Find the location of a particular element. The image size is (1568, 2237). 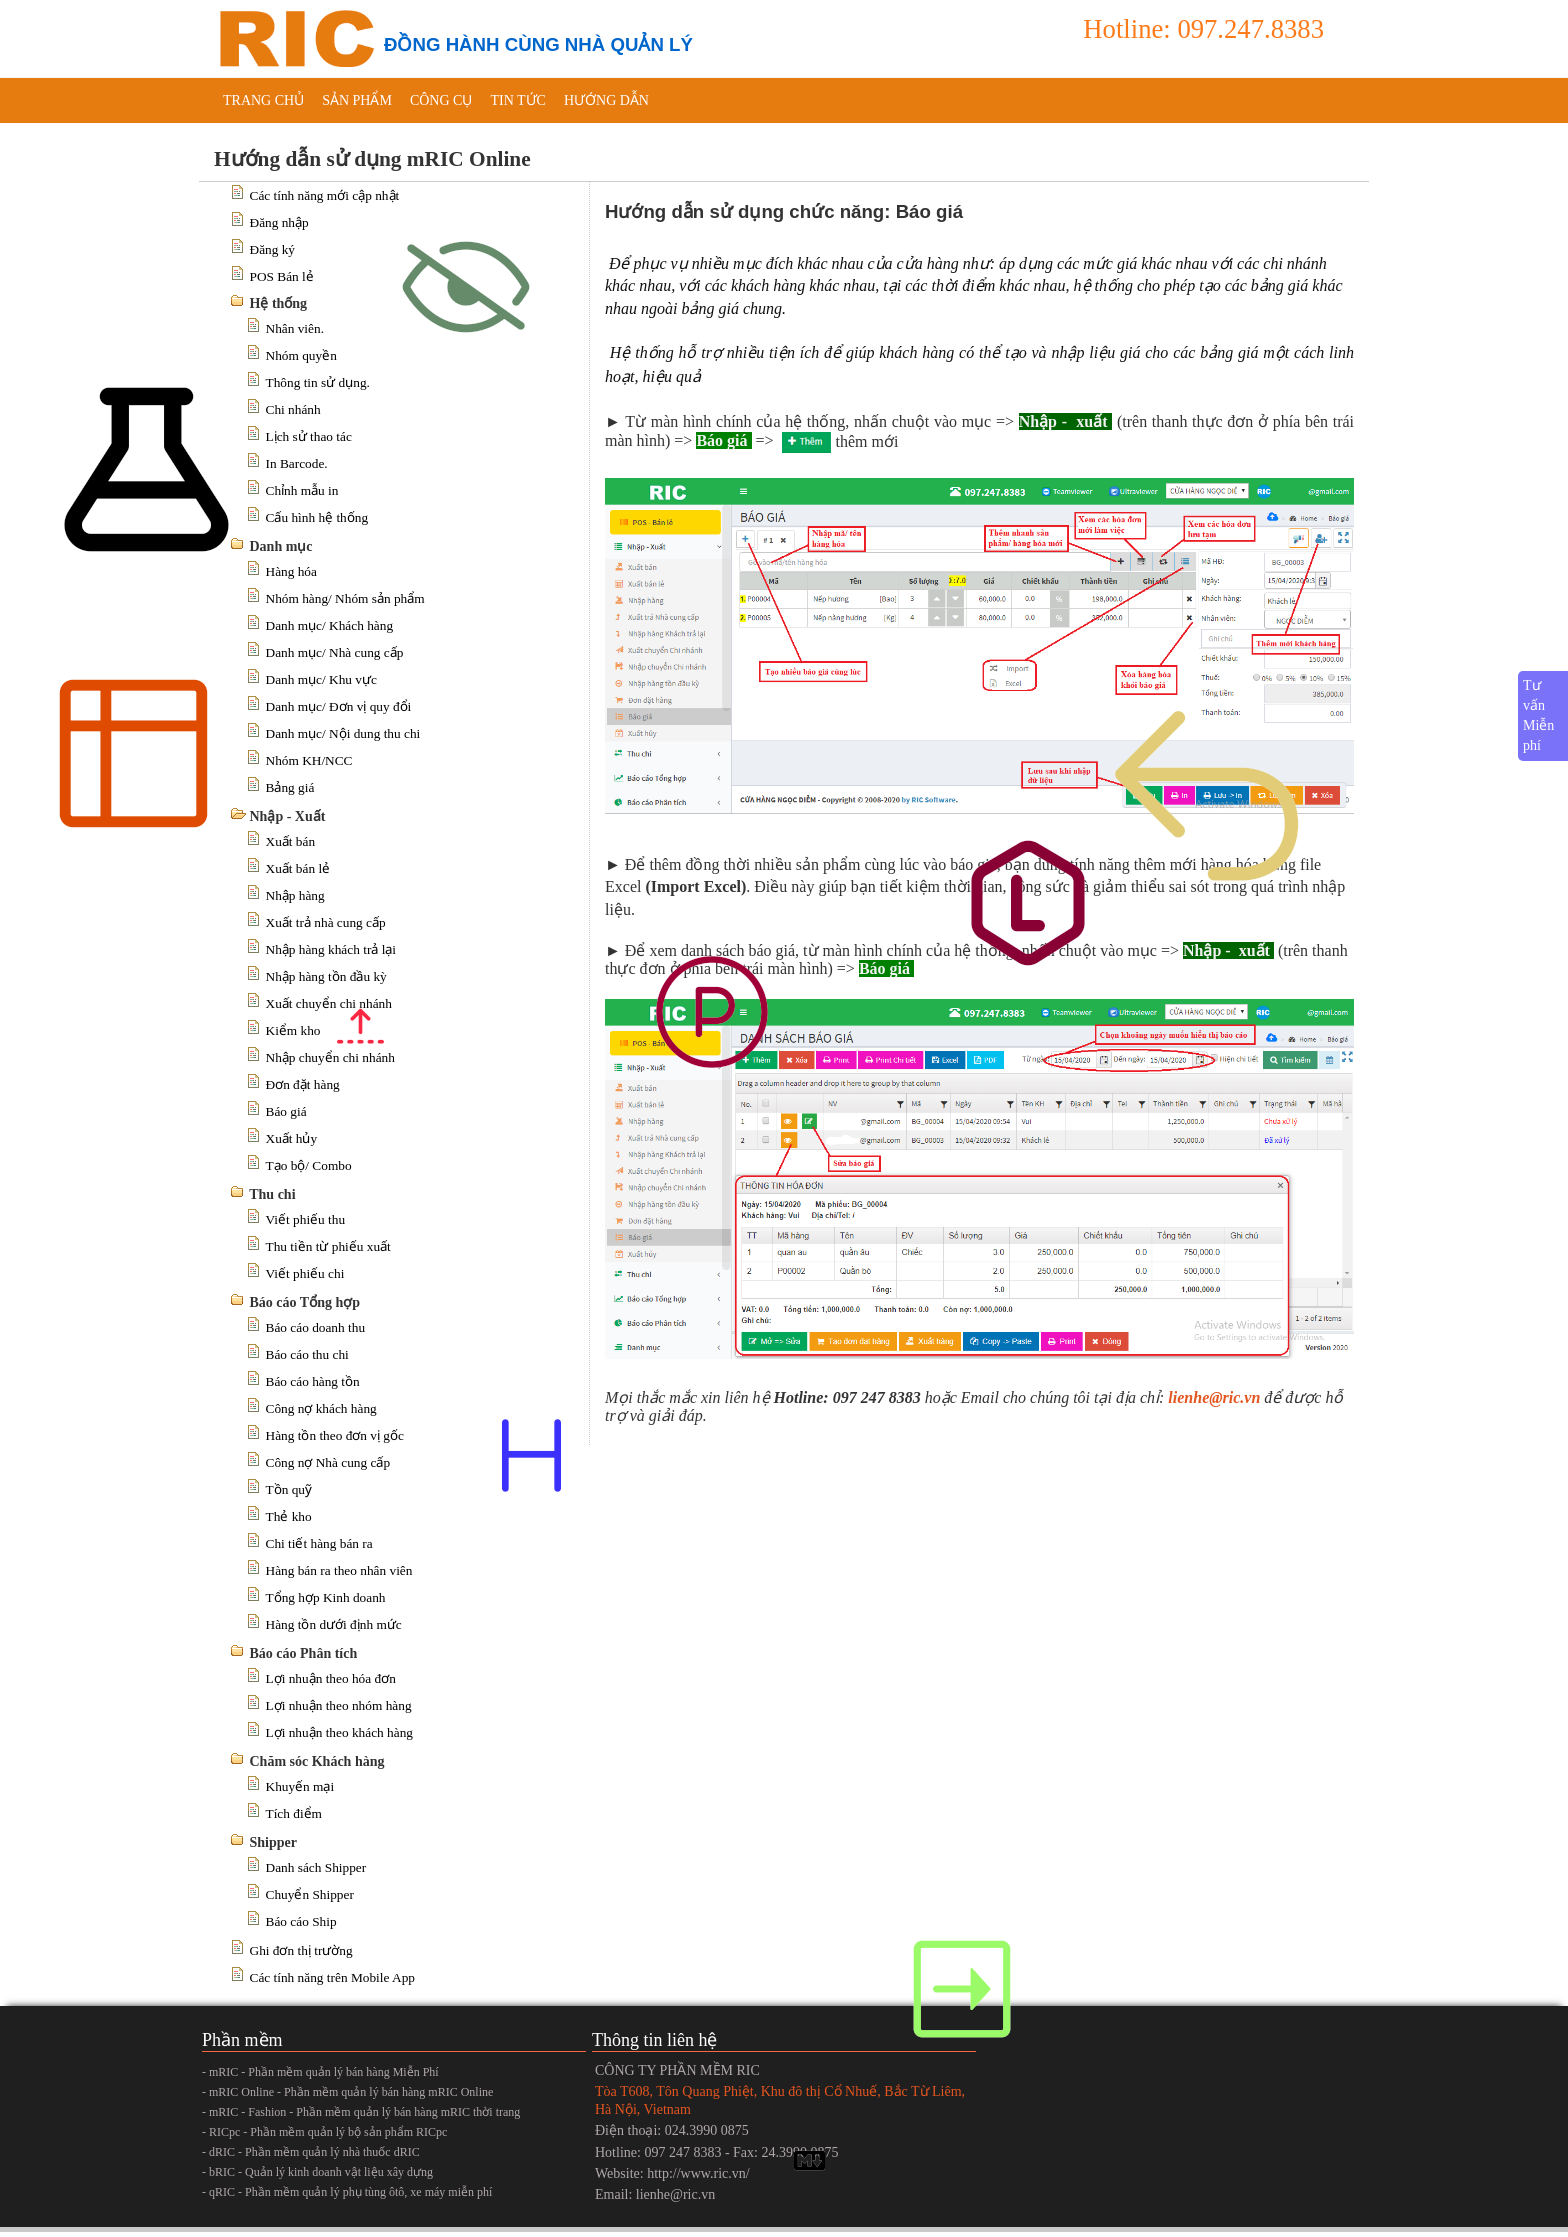

collapse content upward is located at coordinates (360, 1026).